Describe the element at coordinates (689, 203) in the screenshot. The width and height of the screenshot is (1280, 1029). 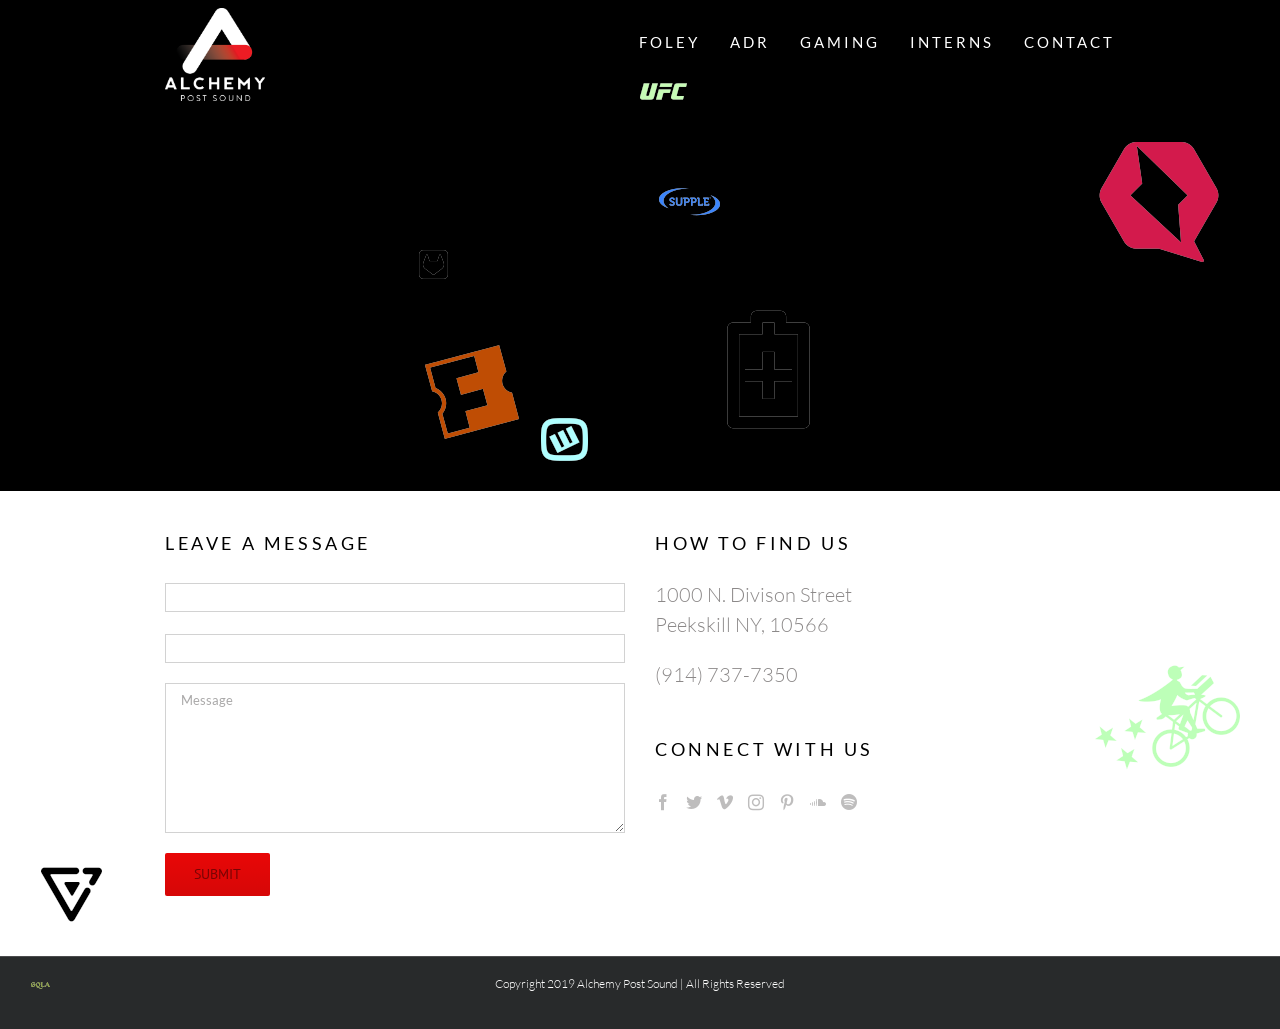
I see `supple brand logo` at that location.